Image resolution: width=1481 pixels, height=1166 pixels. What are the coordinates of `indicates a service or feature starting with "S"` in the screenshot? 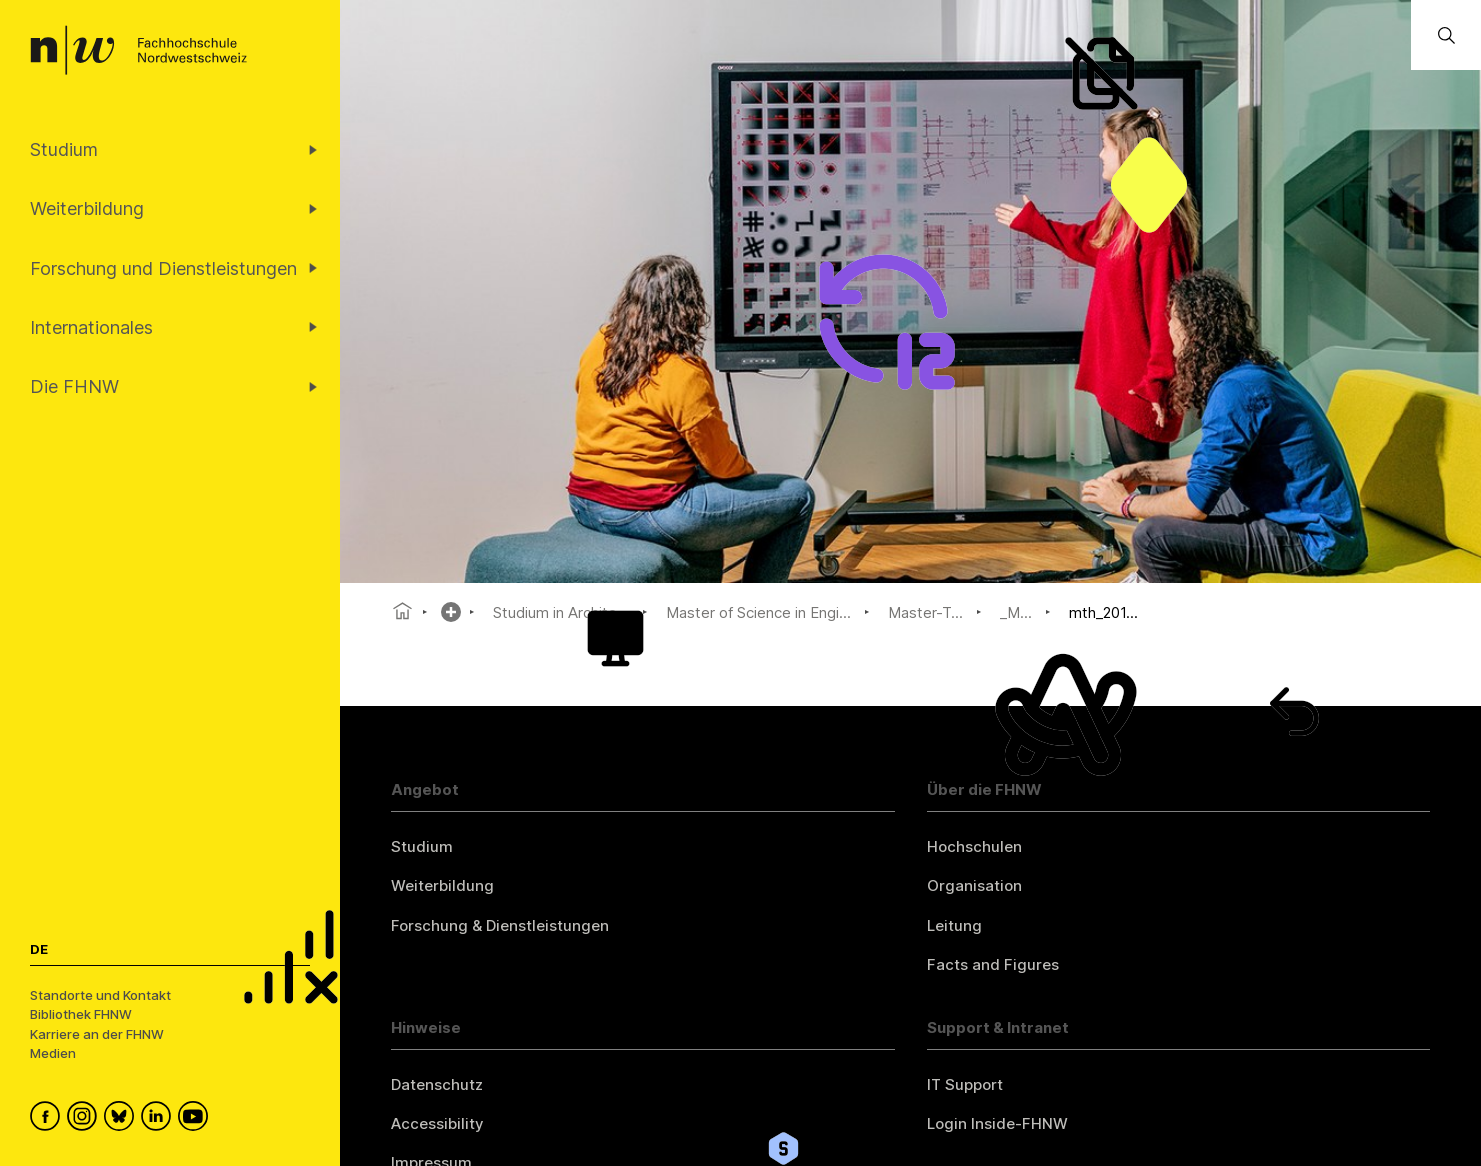 It's located at (783, 1148).